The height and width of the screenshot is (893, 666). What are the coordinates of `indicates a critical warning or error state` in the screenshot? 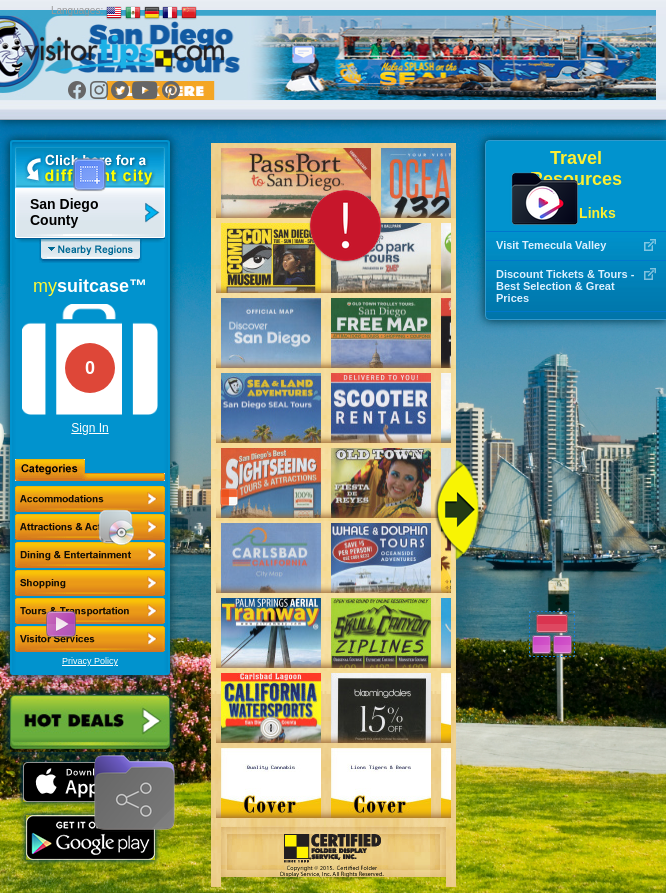 It's located at (345, 225).